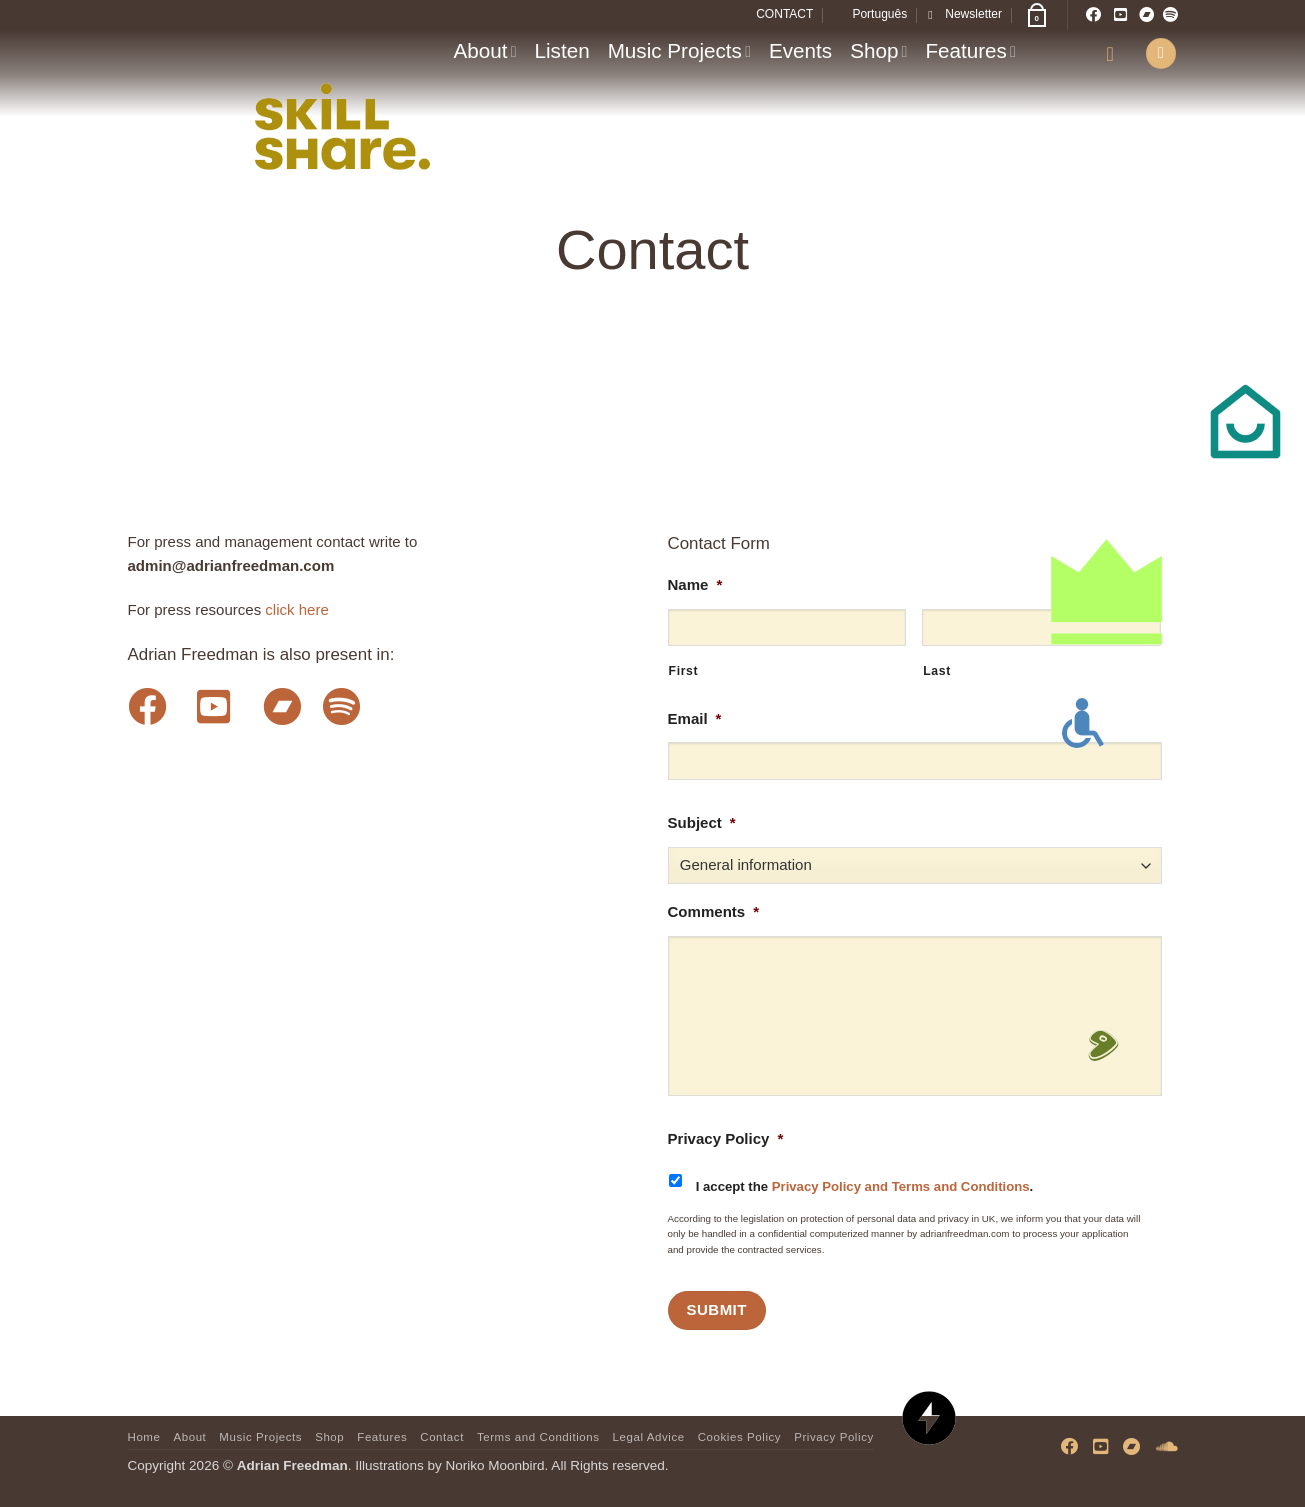  What do you see at coordinates (1245, 423) in the screenshot?
I see `return to home screen` at bounding box center [1245, 423].